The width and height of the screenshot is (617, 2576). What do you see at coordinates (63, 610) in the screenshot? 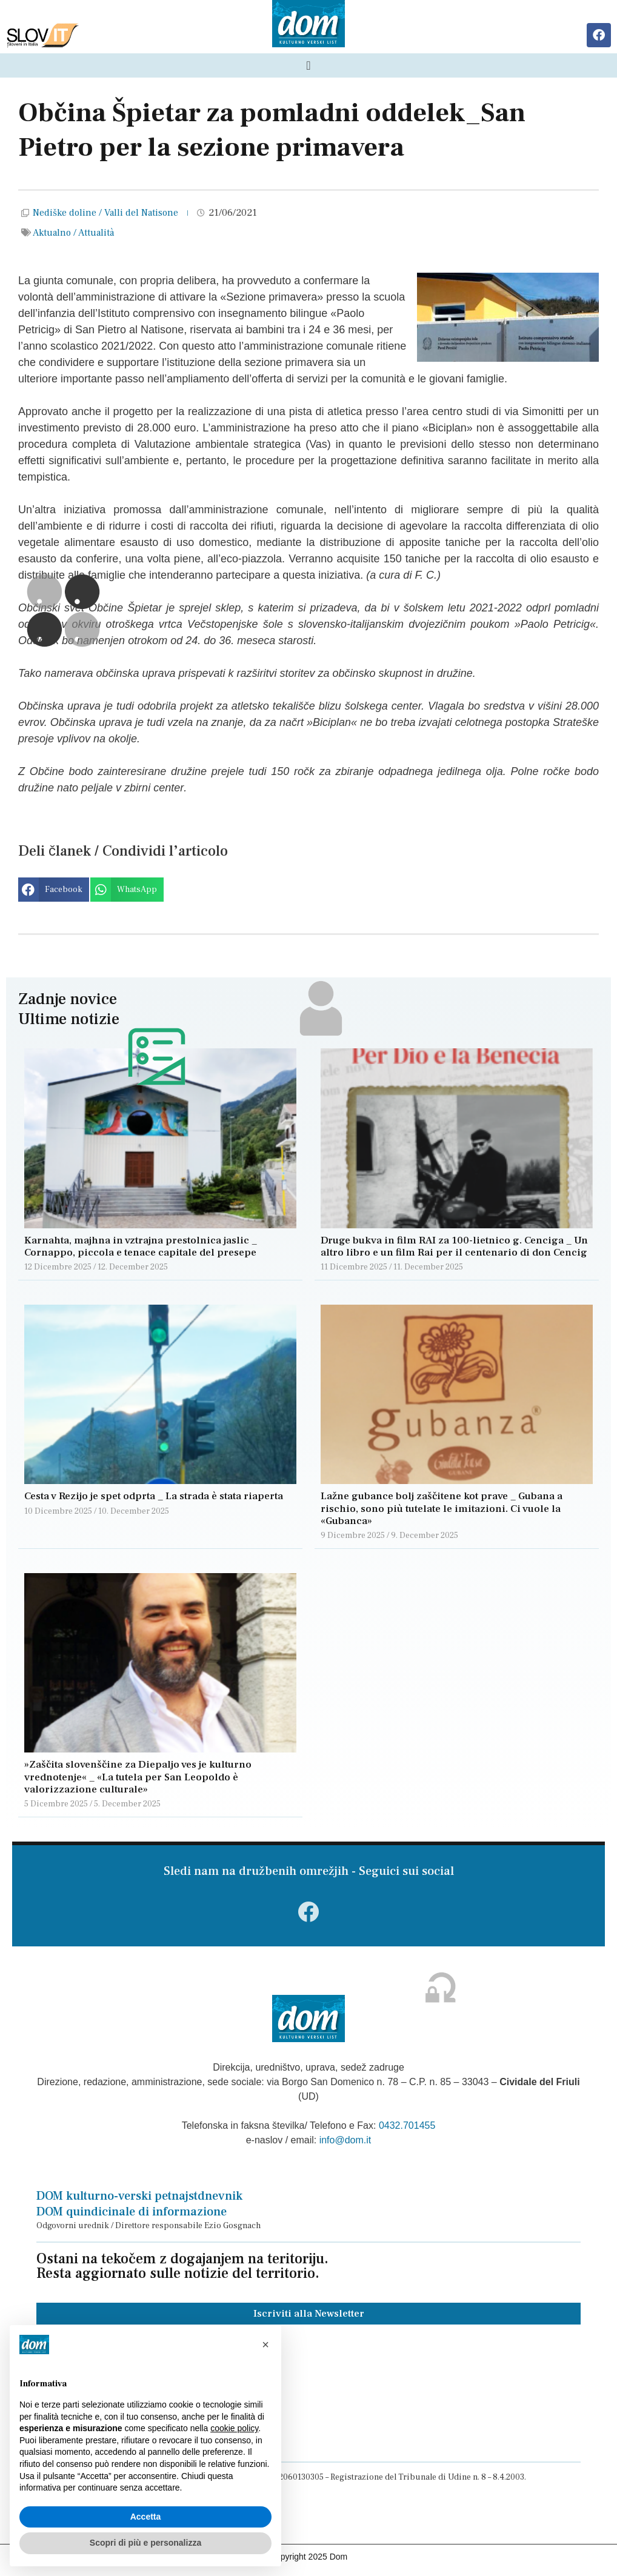
I see `launch swell foop puzzle game` at bounding box center [63, 610].